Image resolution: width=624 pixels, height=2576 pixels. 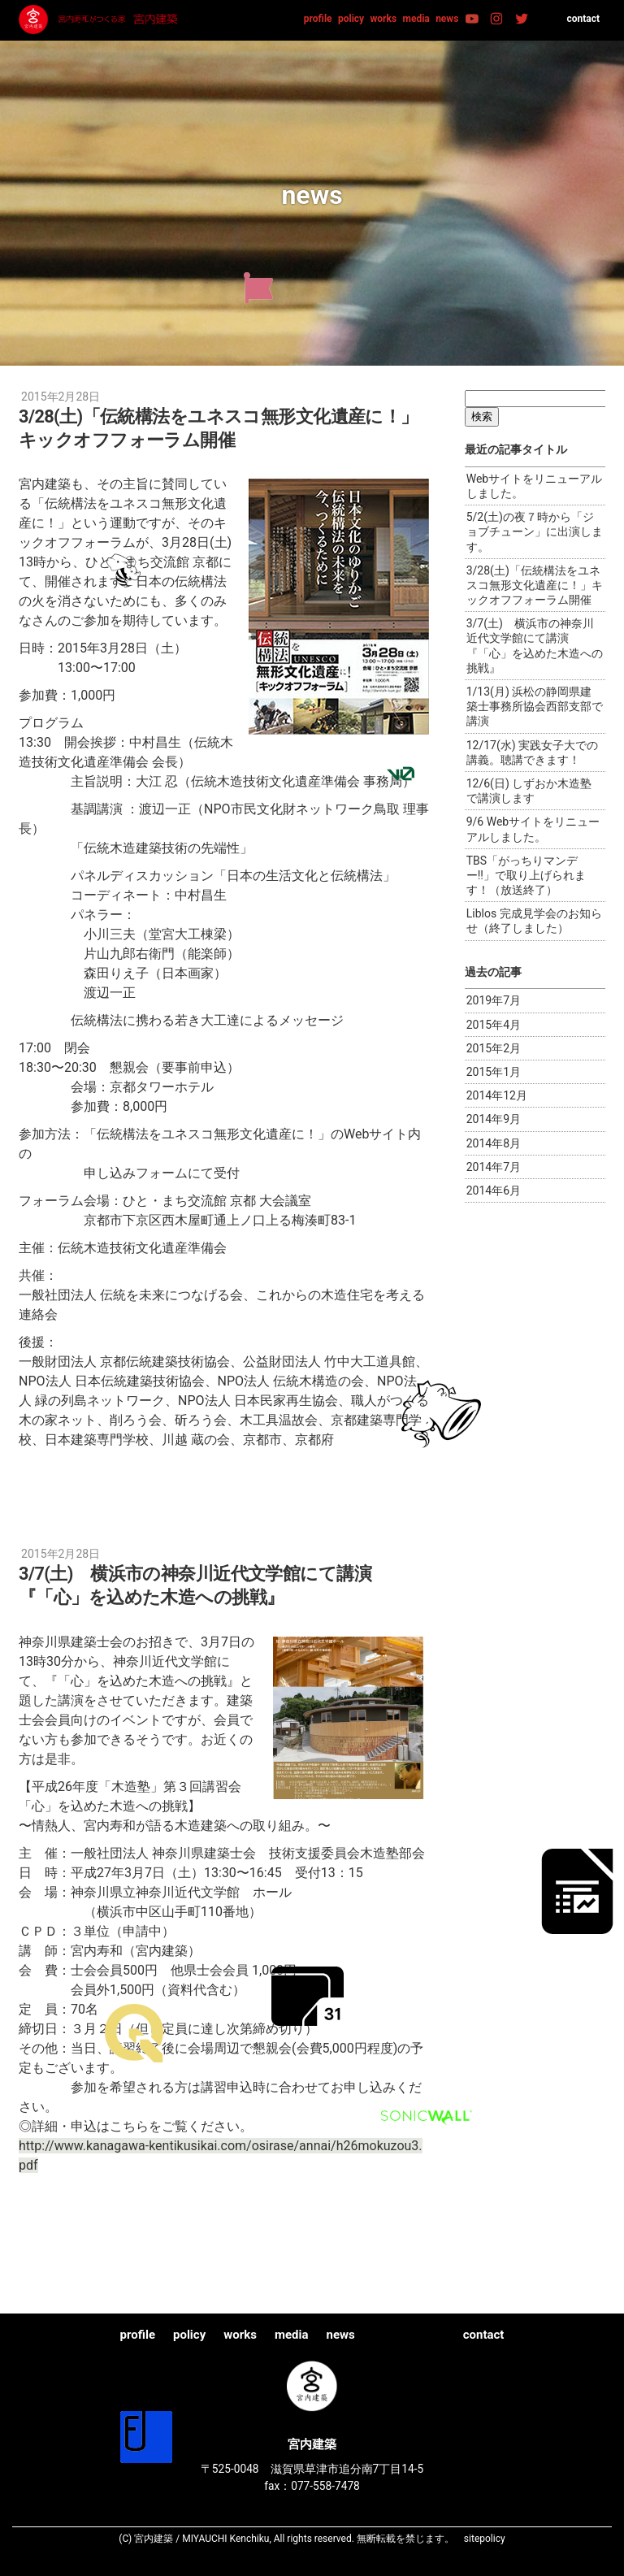 I want to click on open QGIS geographic information system application, so click(x=134, y=2033).